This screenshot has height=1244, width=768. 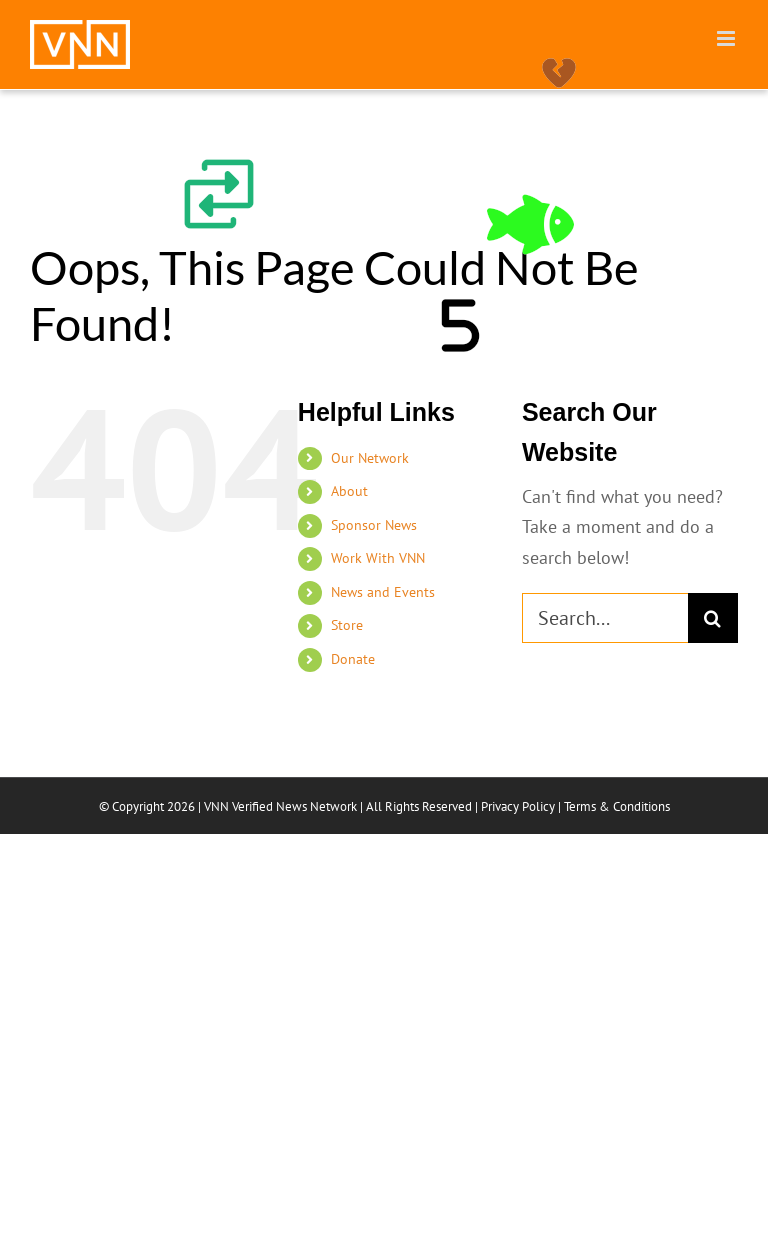 What do you see at coordinates (219, 194) in the screenshot?
I see `swap or exchange items` at bounding box center [219, 194].